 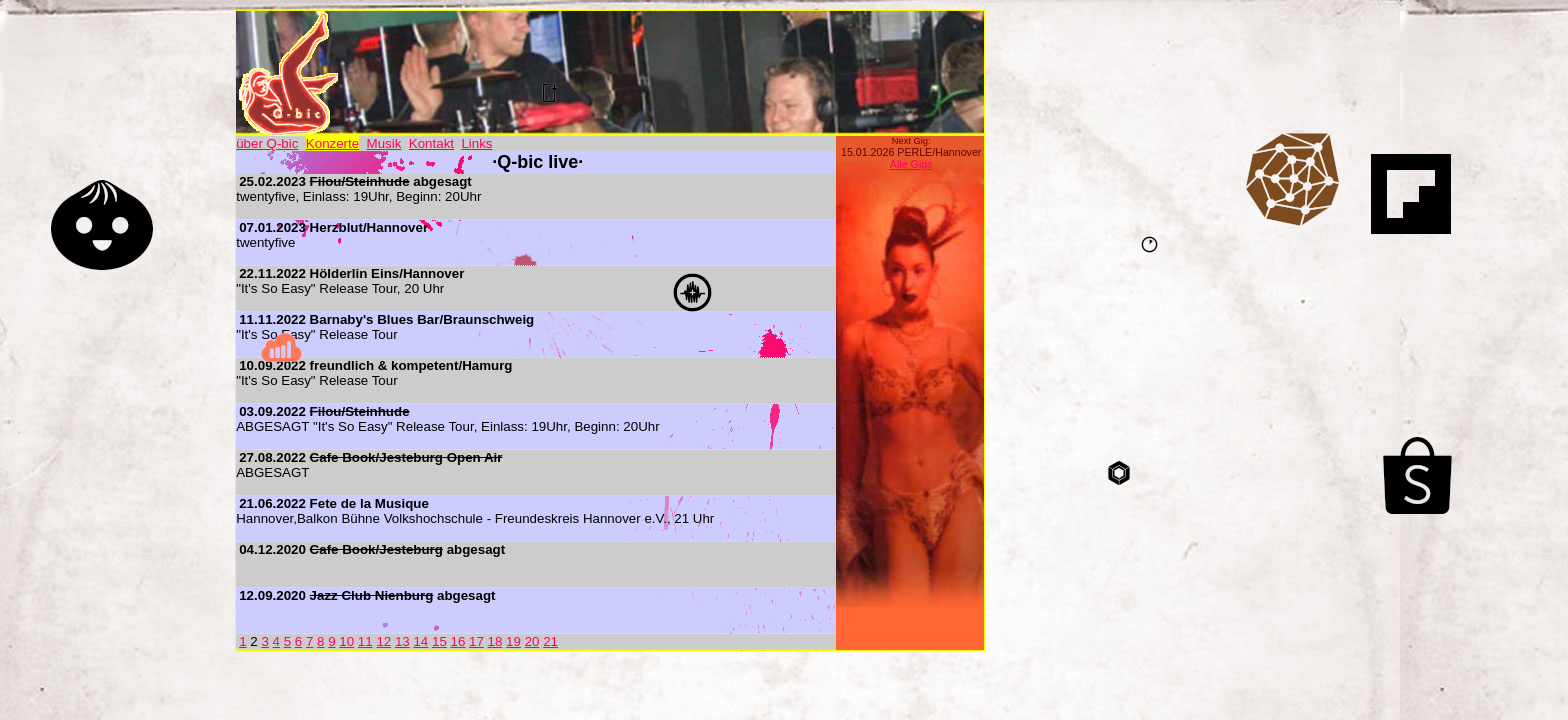 What do you see at coordinates (1119, 473) in the screenshot?
I see `indicates the app uses Jetpack Compose` at bounding box center [1119, 473].